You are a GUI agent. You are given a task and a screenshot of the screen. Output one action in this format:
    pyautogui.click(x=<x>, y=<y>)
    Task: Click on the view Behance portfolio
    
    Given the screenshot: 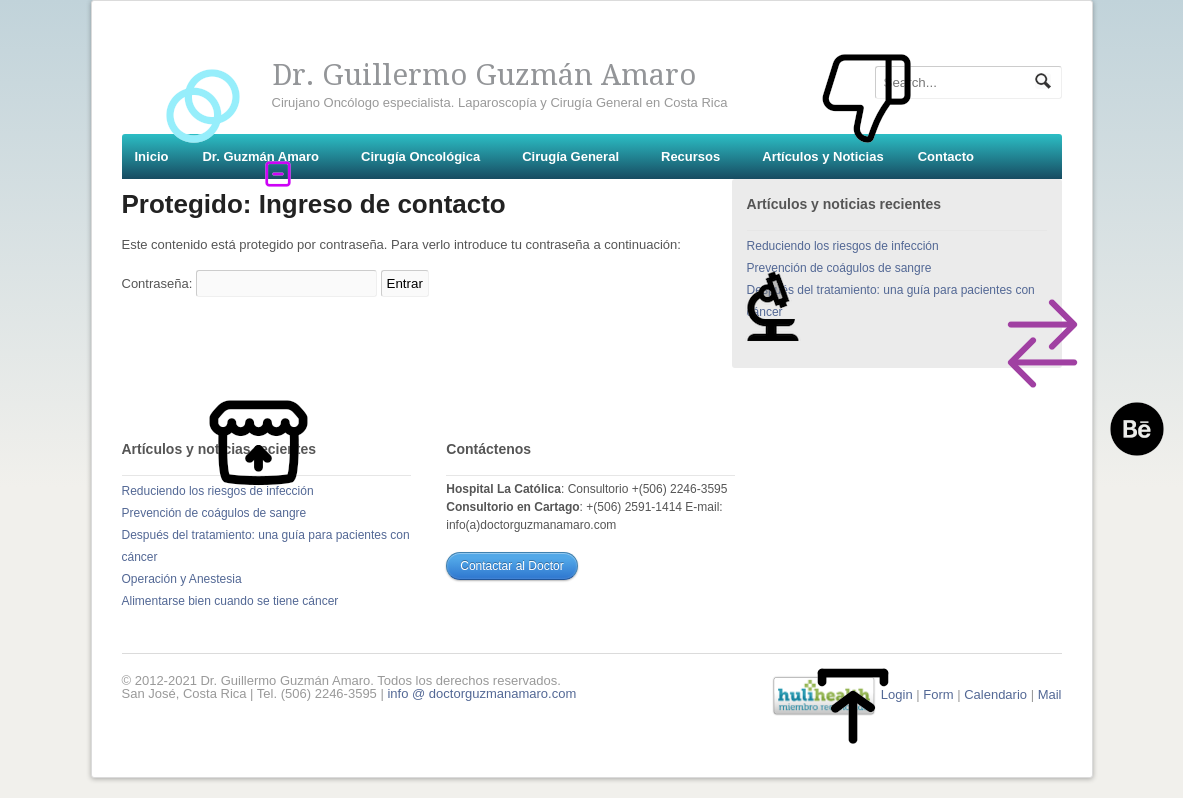 What is the action you would take?
    pyautogui.click(x=1137, y=429)
    